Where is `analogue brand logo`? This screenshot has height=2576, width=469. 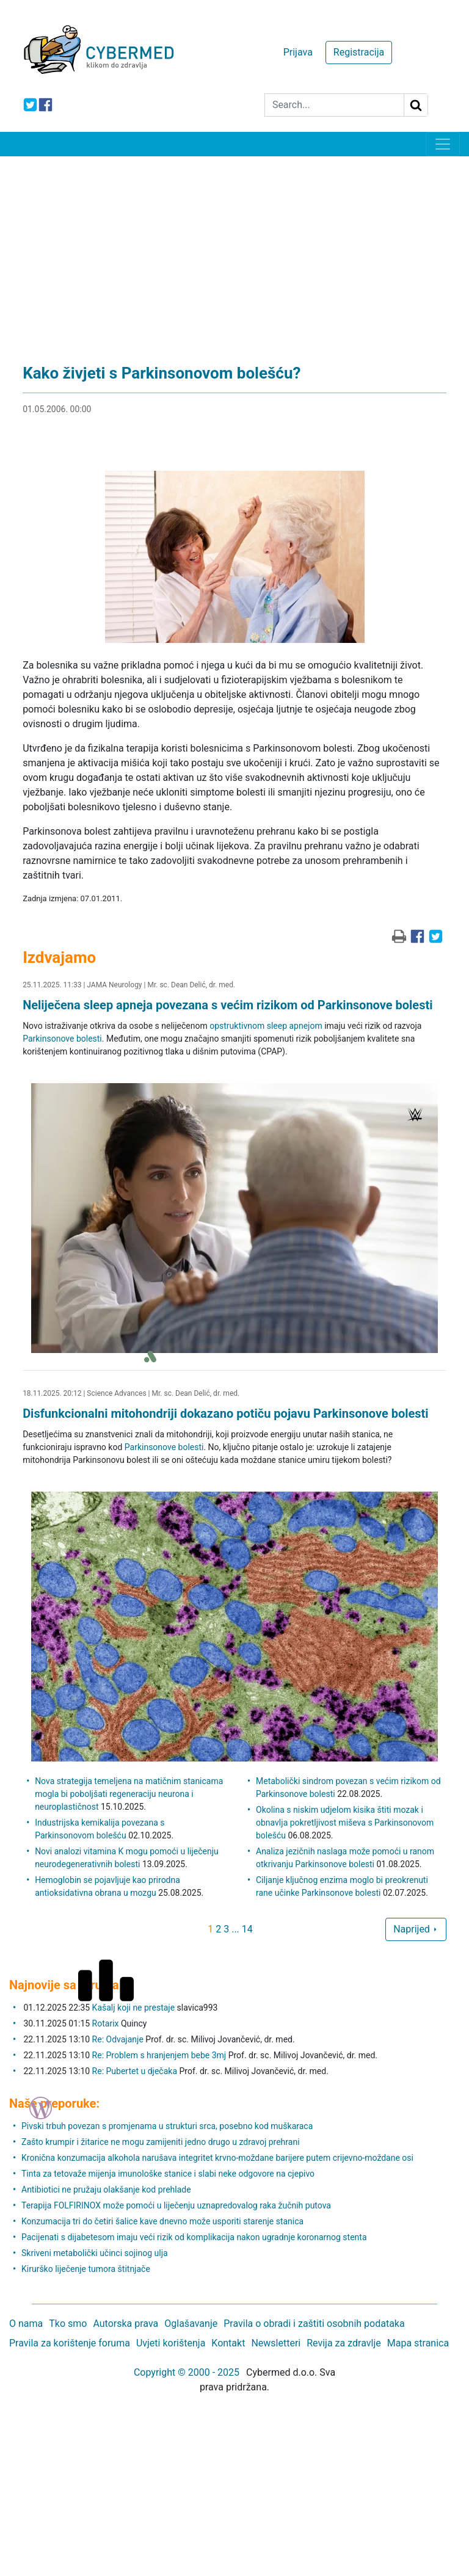
analogue brand logo is located at coordinates (150, 1357).